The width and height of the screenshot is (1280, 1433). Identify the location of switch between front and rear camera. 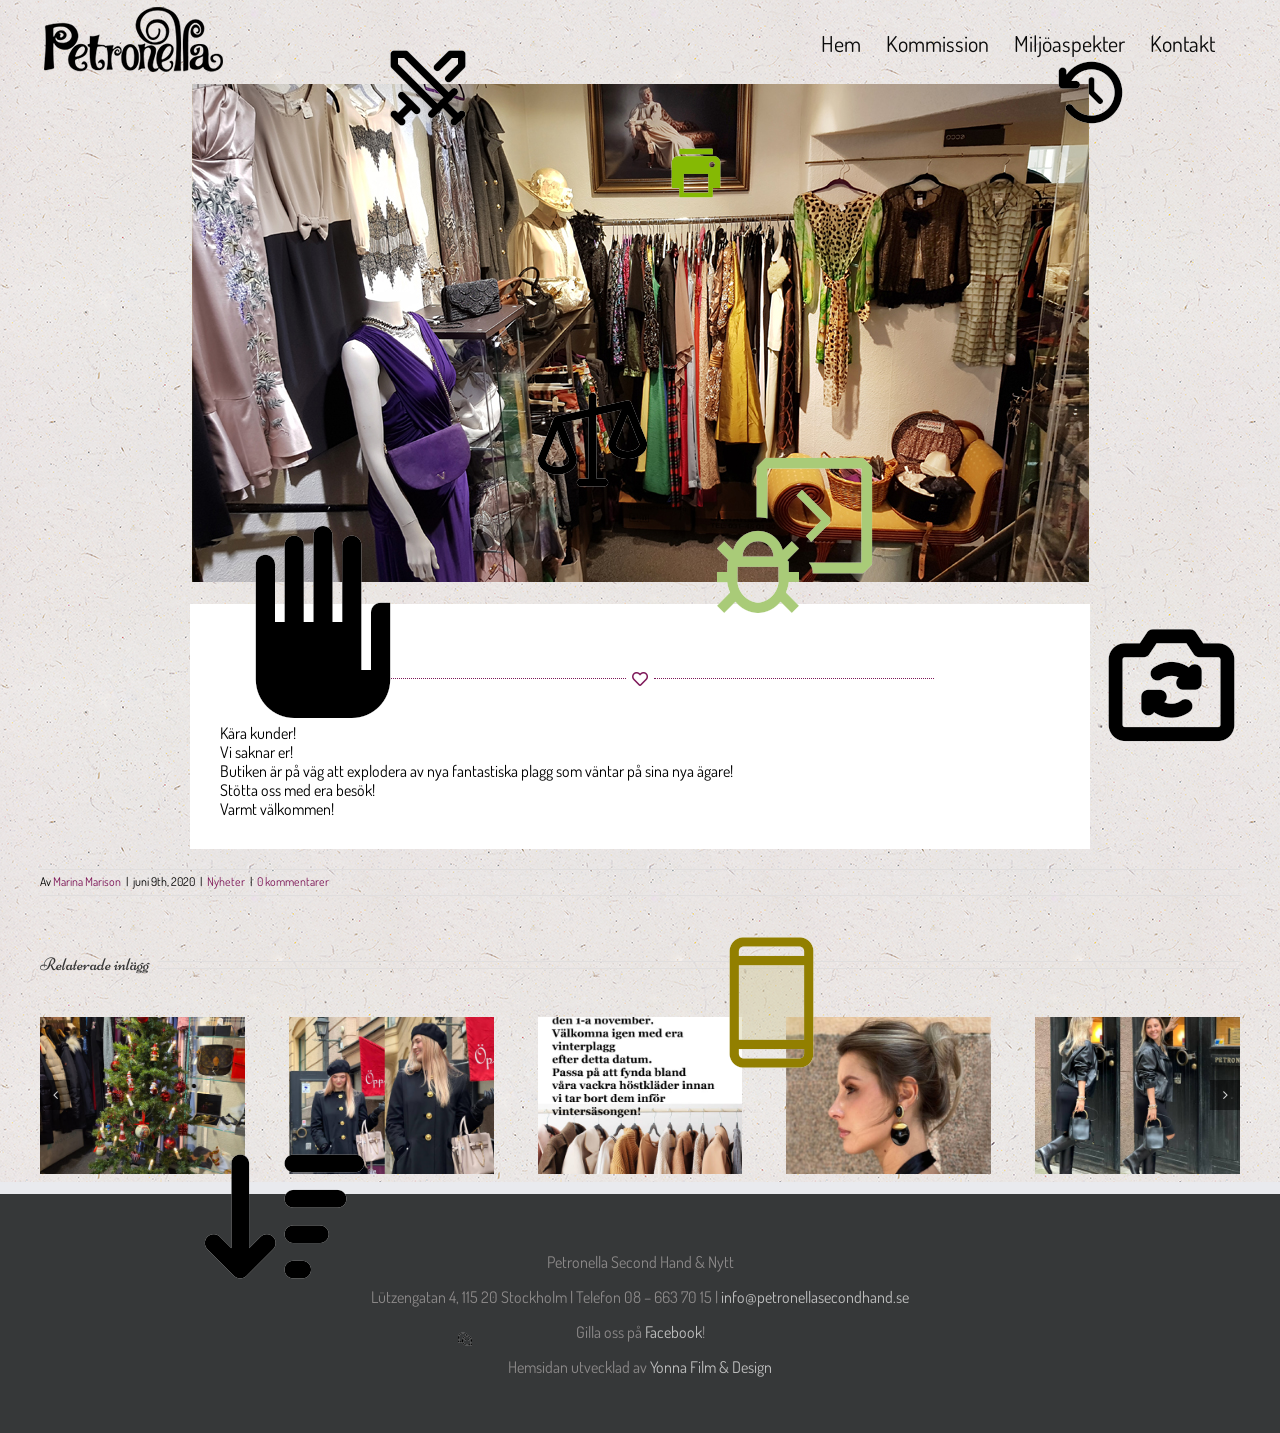
(1171, 687).